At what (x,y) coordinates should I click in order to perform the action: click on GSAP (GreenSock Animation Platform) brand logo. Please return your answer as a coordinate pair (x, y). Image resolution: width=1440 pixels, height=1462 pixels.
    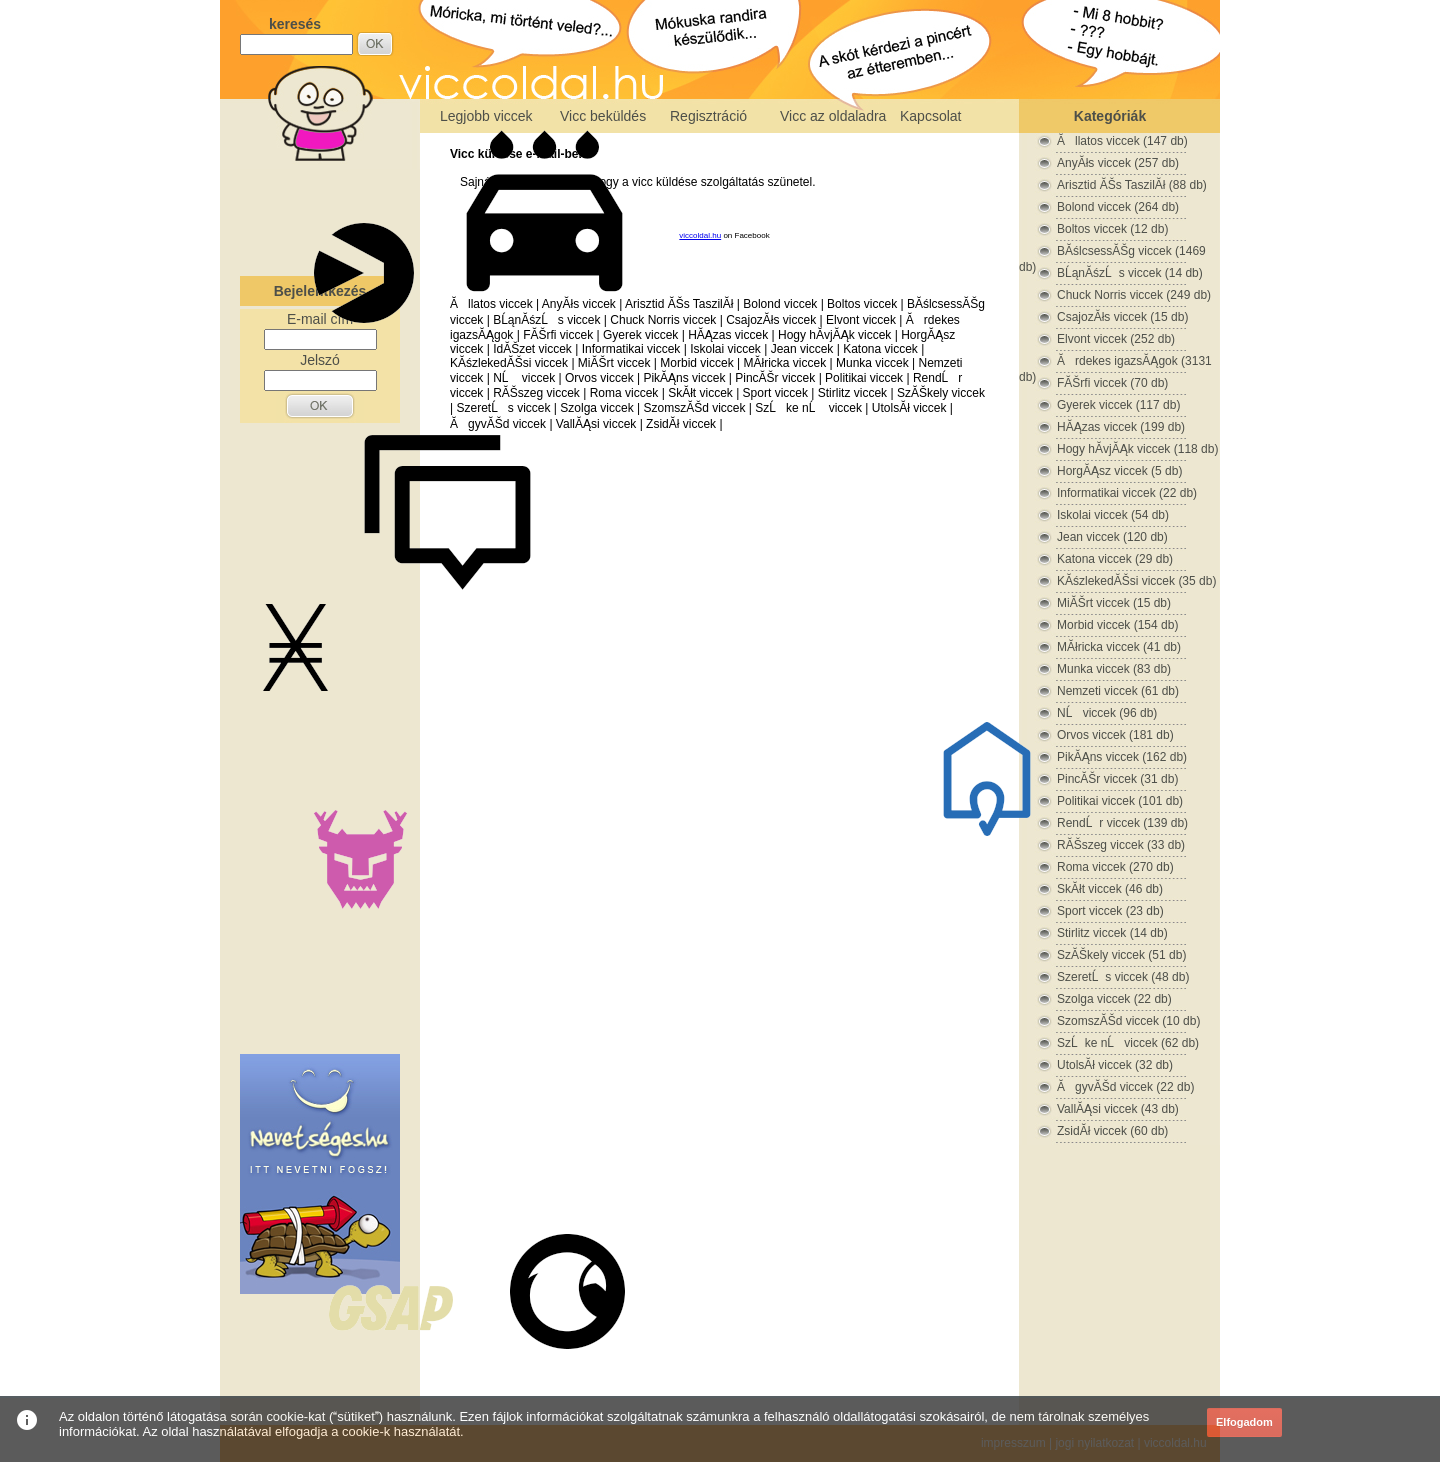
    Looking at the image, I should click on (391, 1308).